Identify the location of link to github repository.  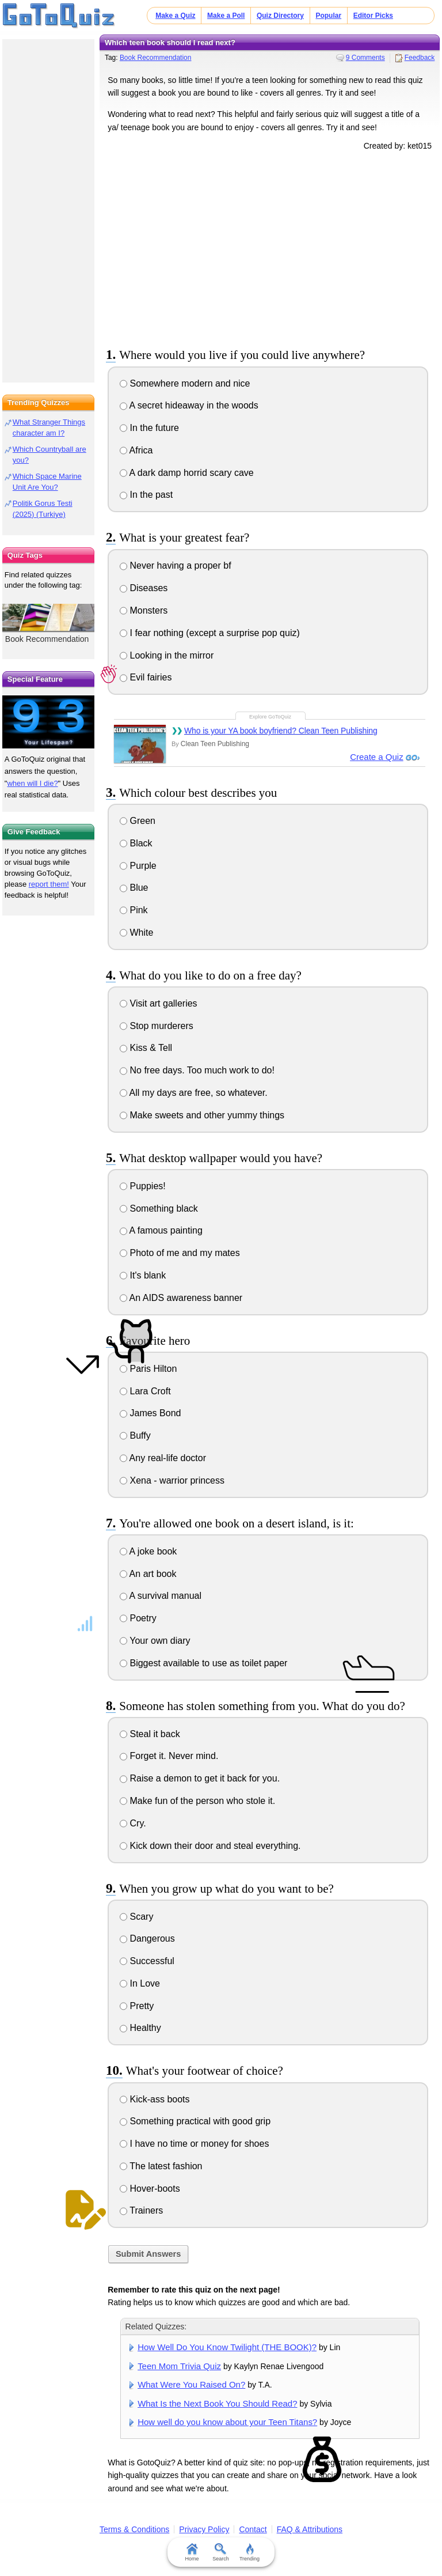
(134, 1340).